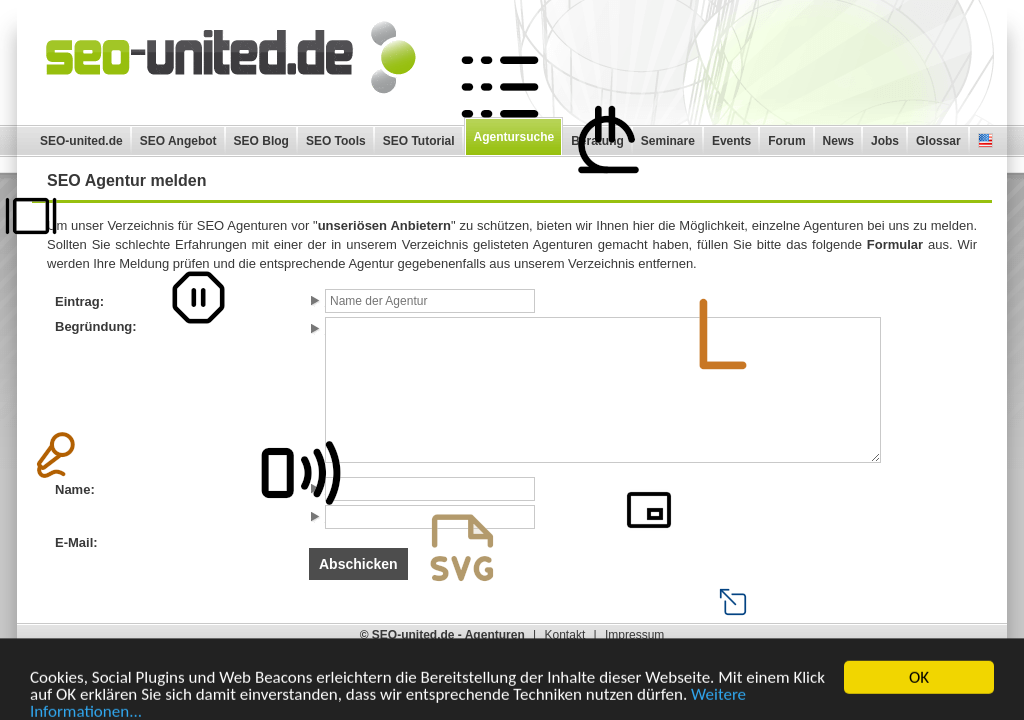  What do you see at coordinates (608, 139) in the screenshot?
I see `indicates georgian lari currency` at bounding box center [608, 139].